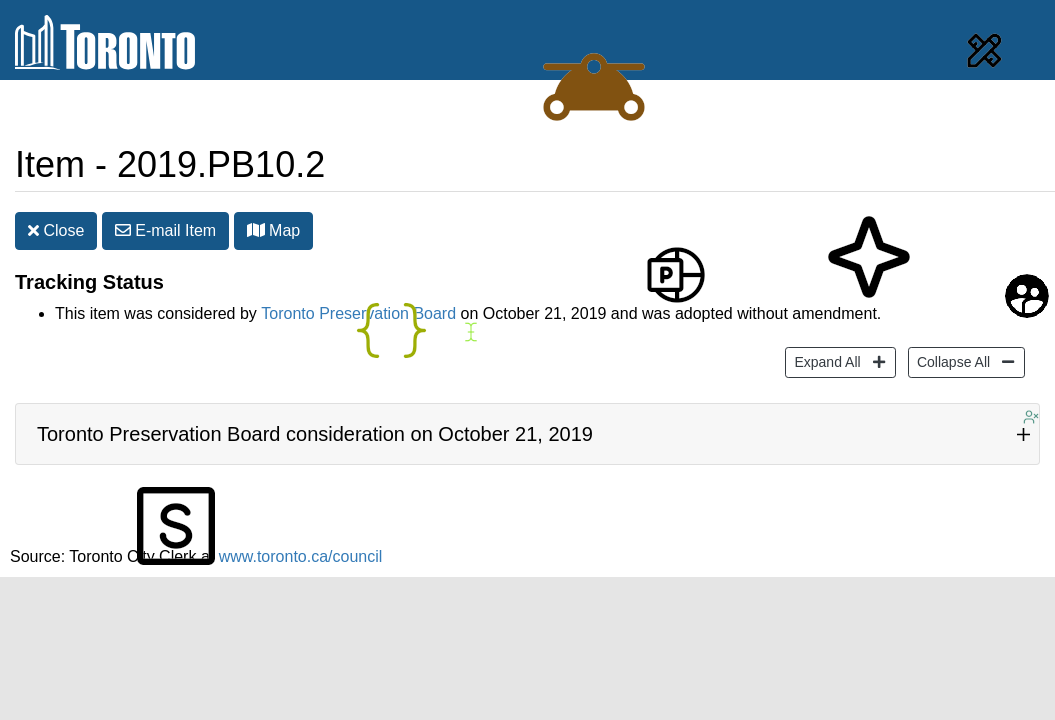 Image resolution: width=1055 pixels, height=720 pixels. I want to click on view or edit code, so click(391, 330).